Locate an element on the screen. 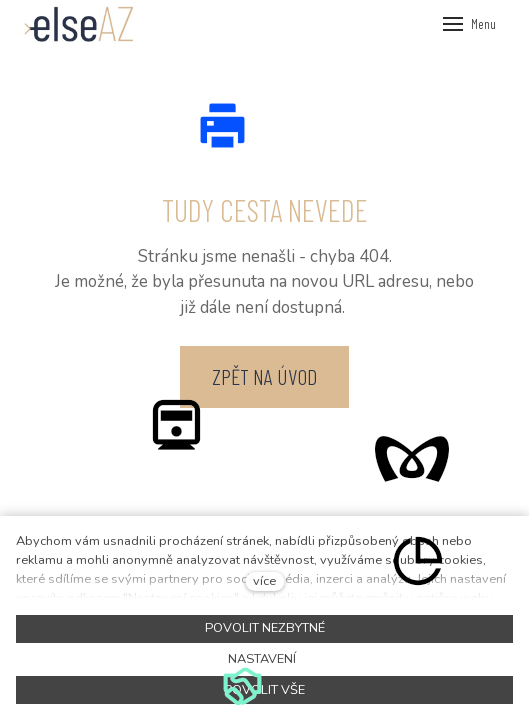 The image size is (529, 720). tokyo metro logo is located at coordinates (412, 459).